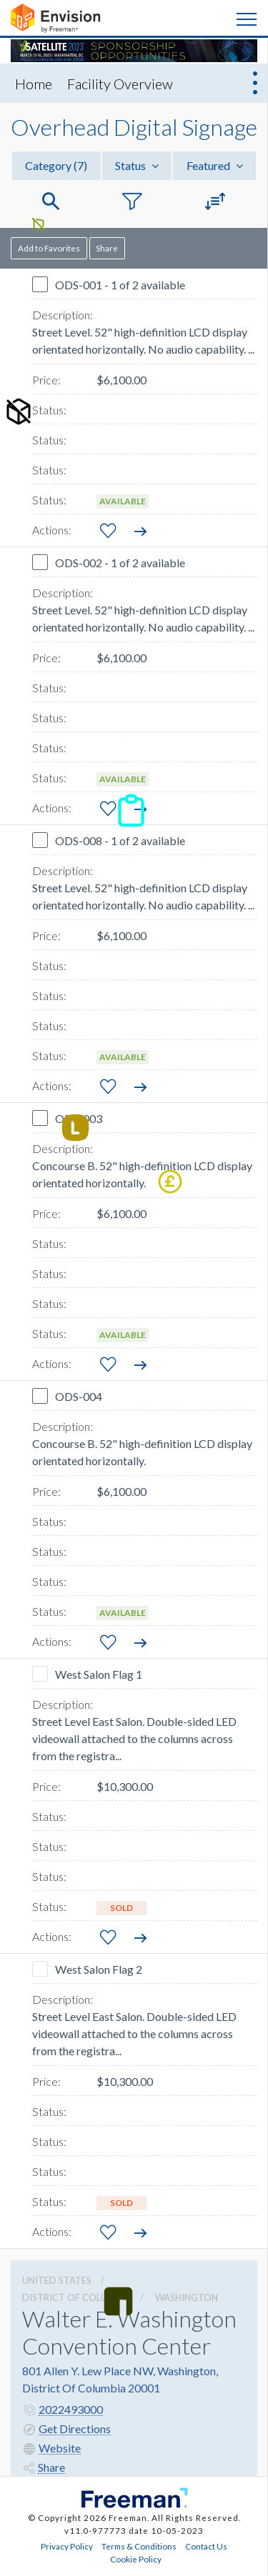 The width and height of the screenshot is (268, 2576). I want to click on copy to clipboard, so click(131, 810).